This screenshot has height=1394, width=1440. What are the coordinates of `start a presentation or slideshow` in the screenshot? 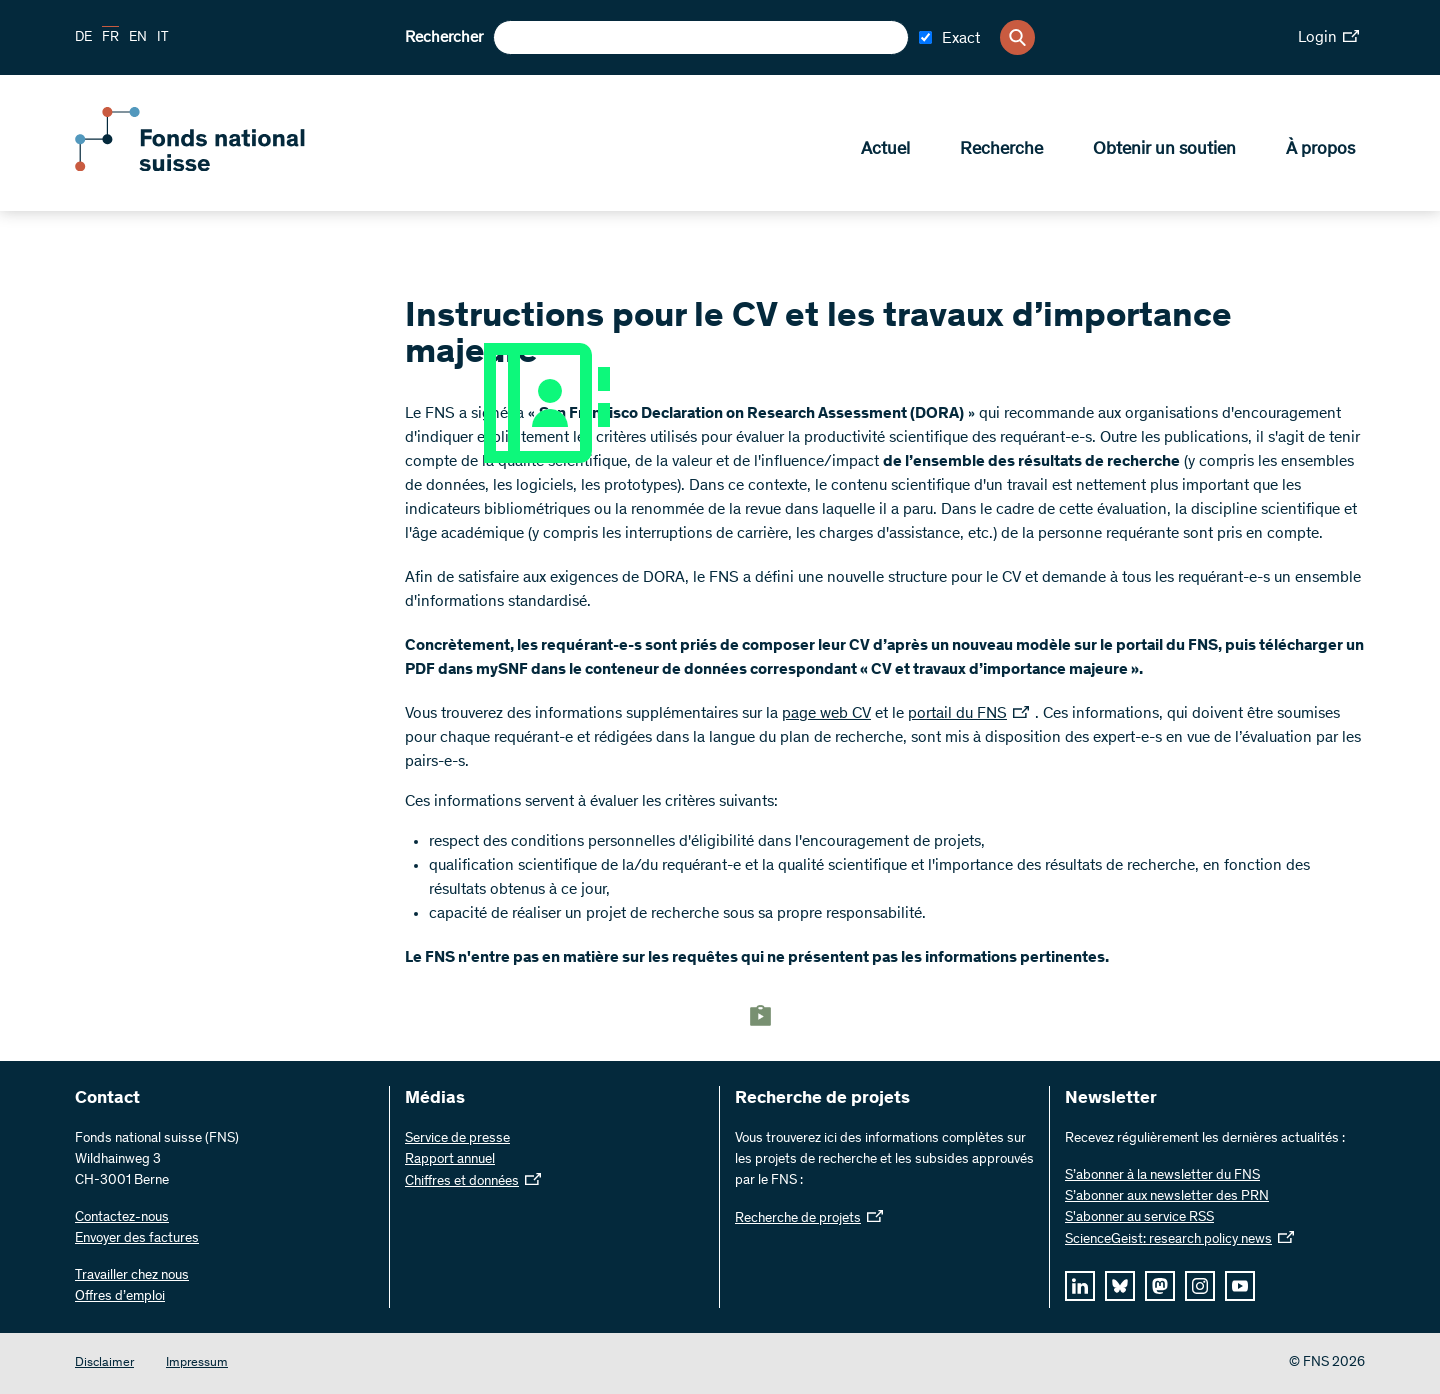 It's located at (760, 1016).